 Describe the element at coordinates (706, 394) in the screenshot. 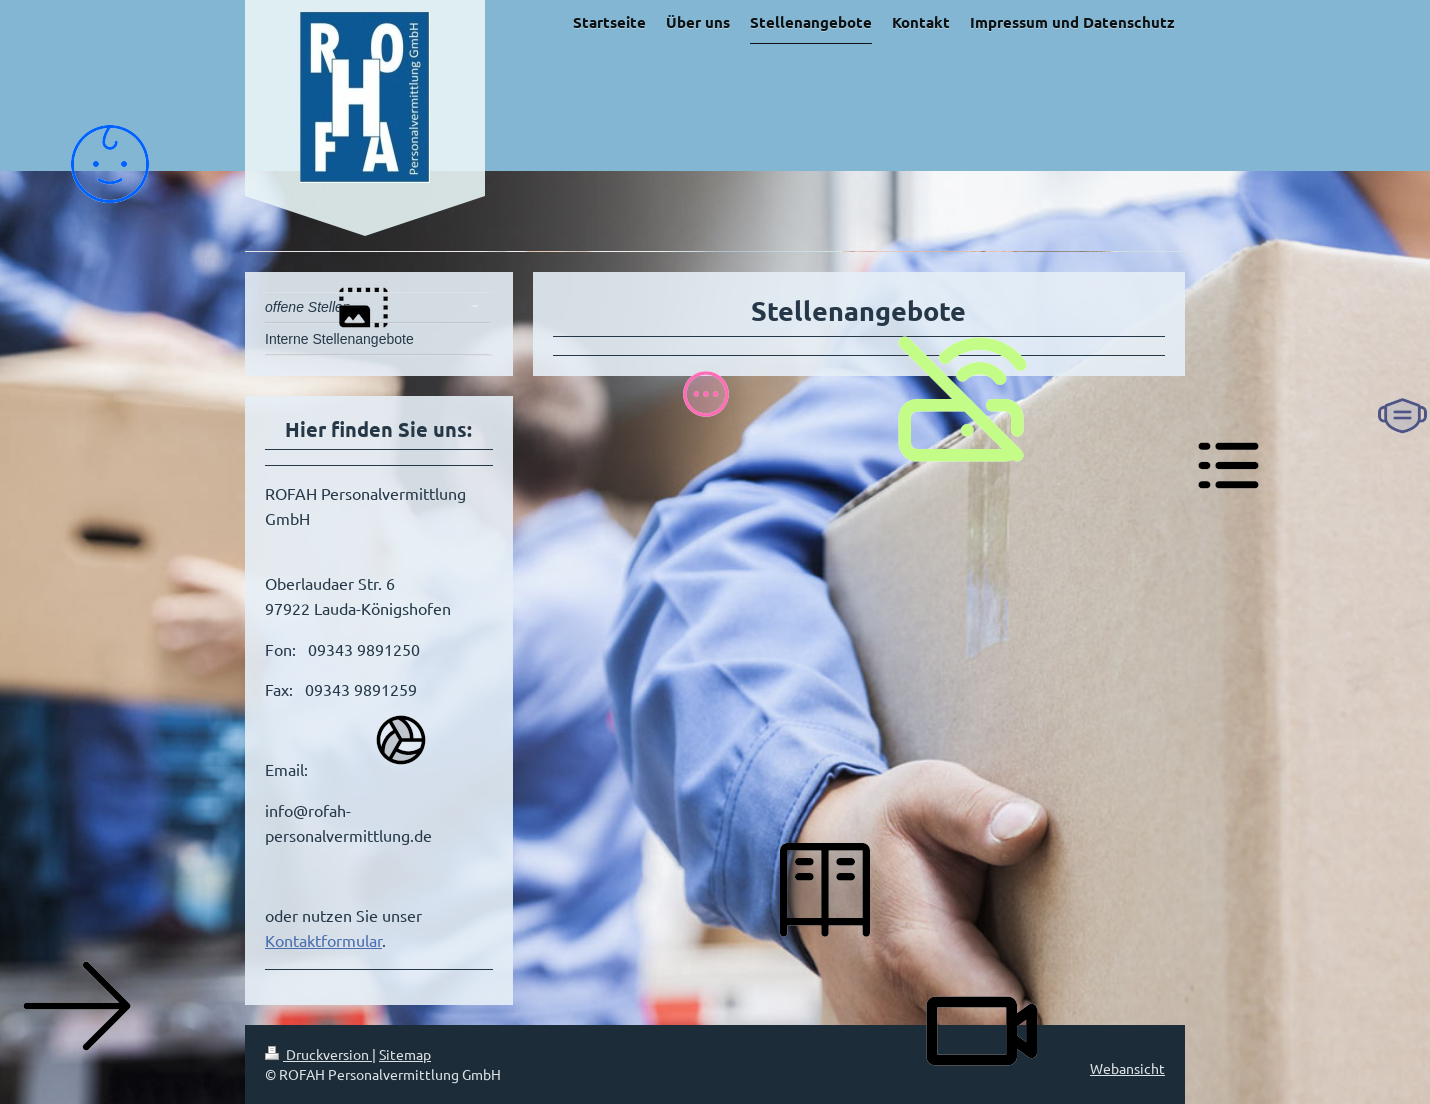

I see `open more options menu` at that location.